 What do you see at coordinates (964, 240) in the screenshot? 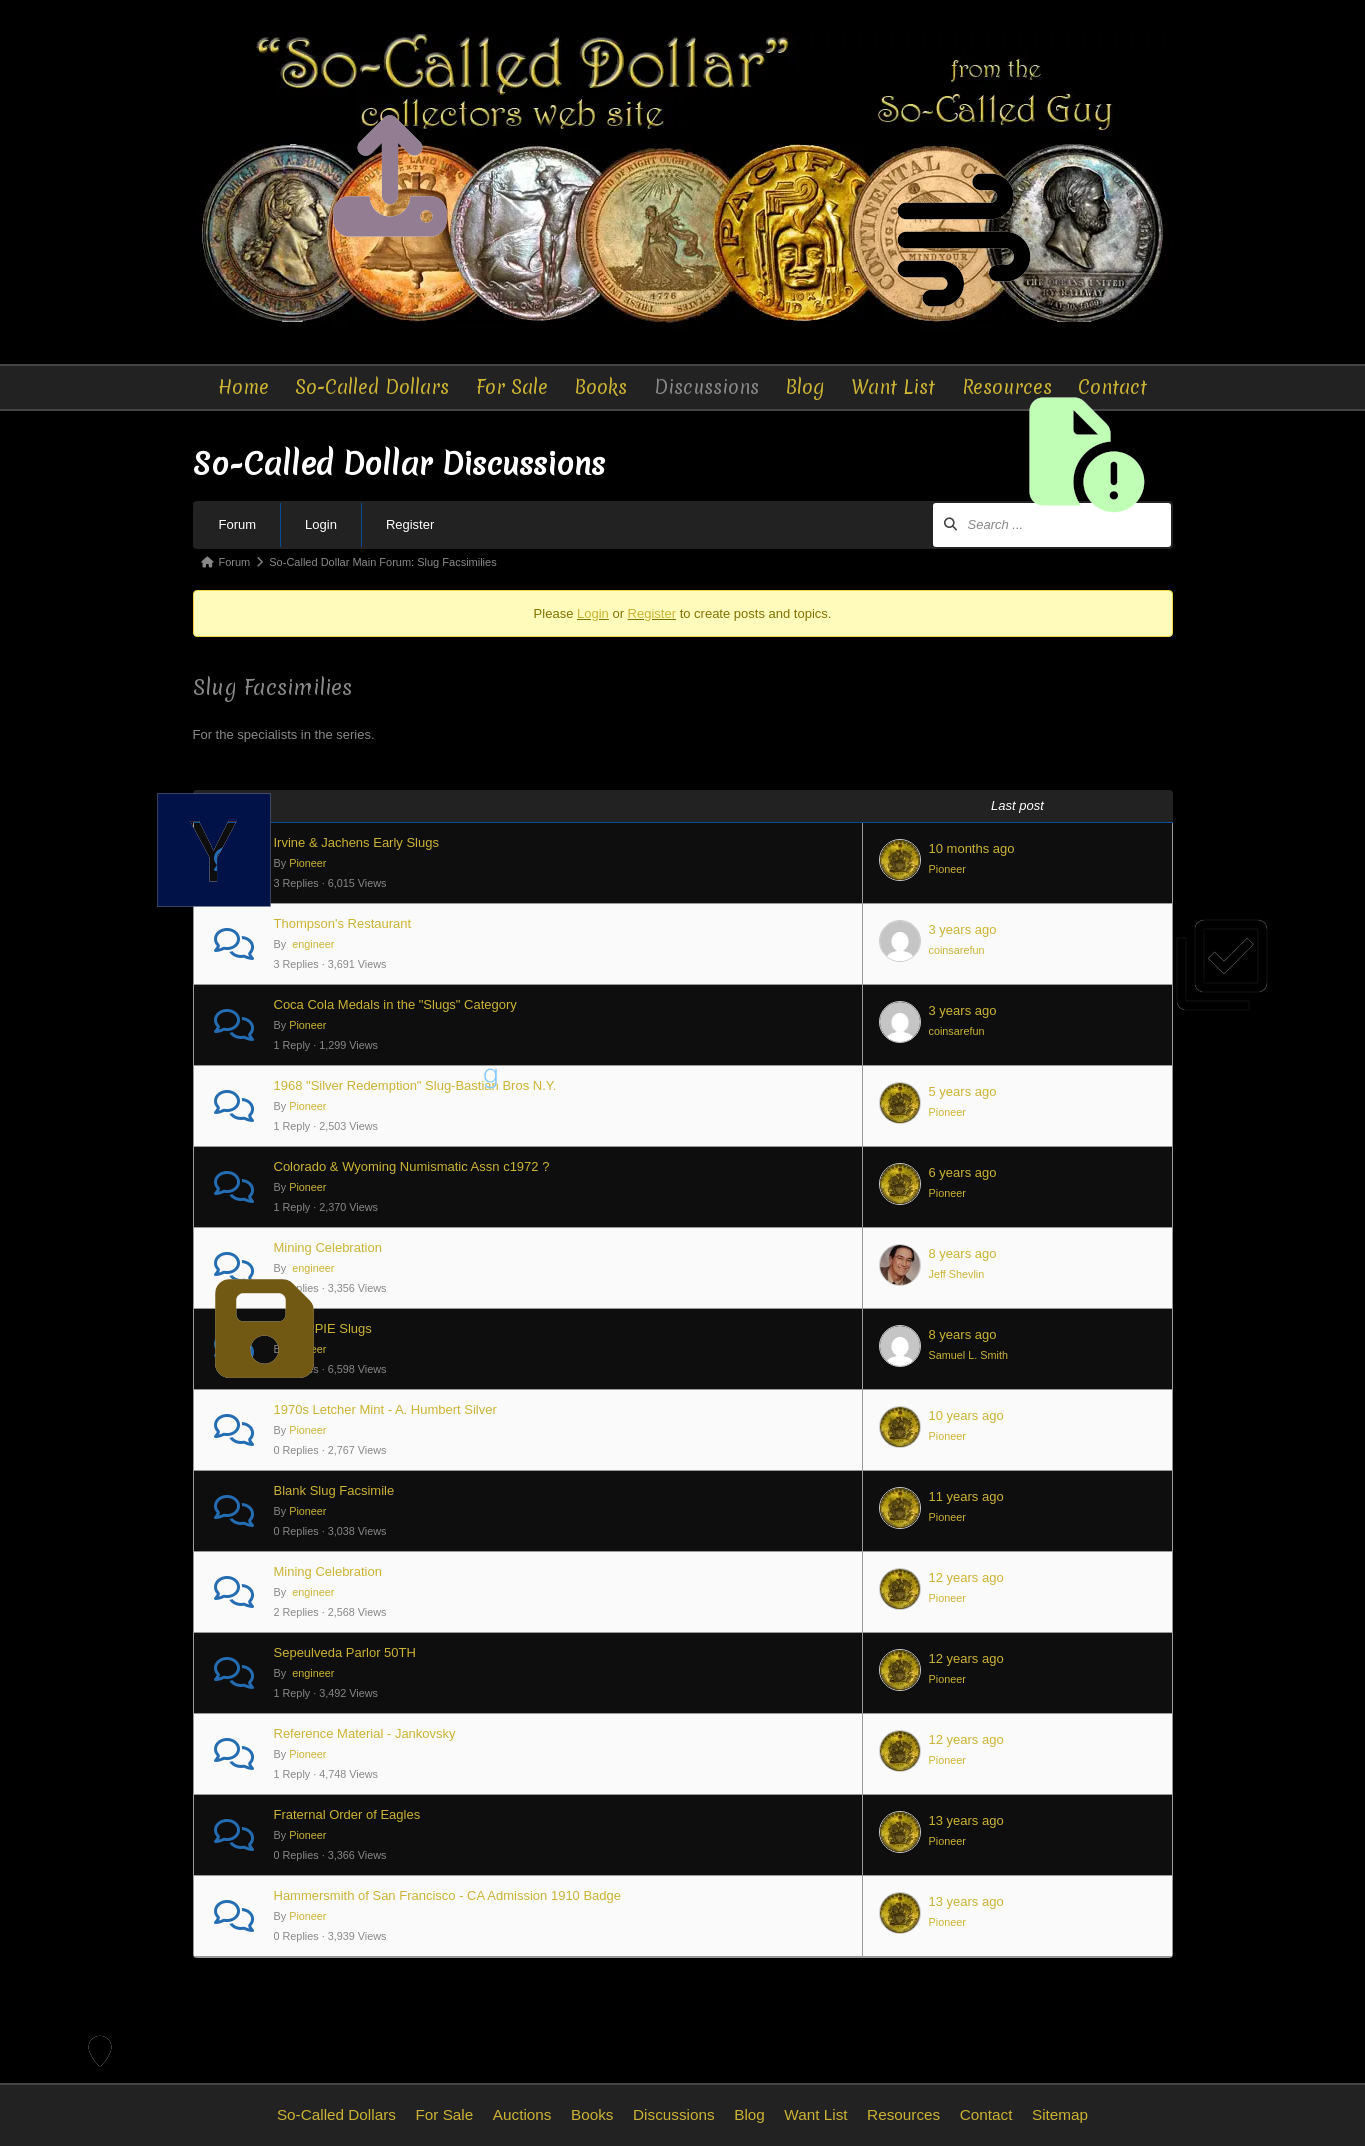
I see `indicates current wind conditions` at bounding box center [964, 240].